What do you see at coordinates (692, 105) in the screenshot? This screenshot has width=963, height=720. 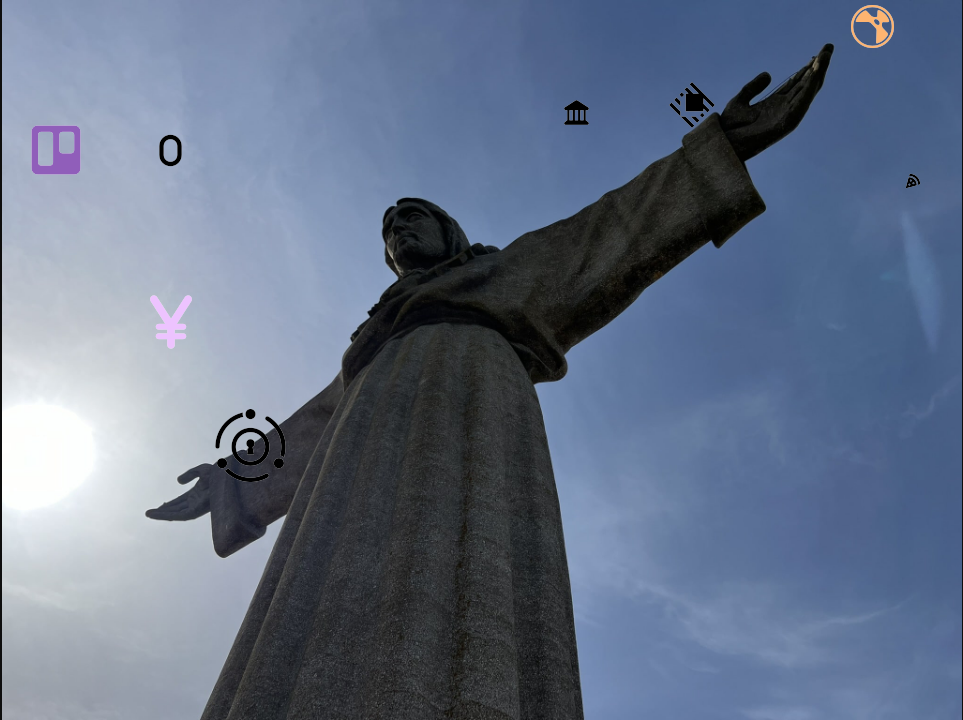 I see `open raycast app` at bounding box center [692, 105].